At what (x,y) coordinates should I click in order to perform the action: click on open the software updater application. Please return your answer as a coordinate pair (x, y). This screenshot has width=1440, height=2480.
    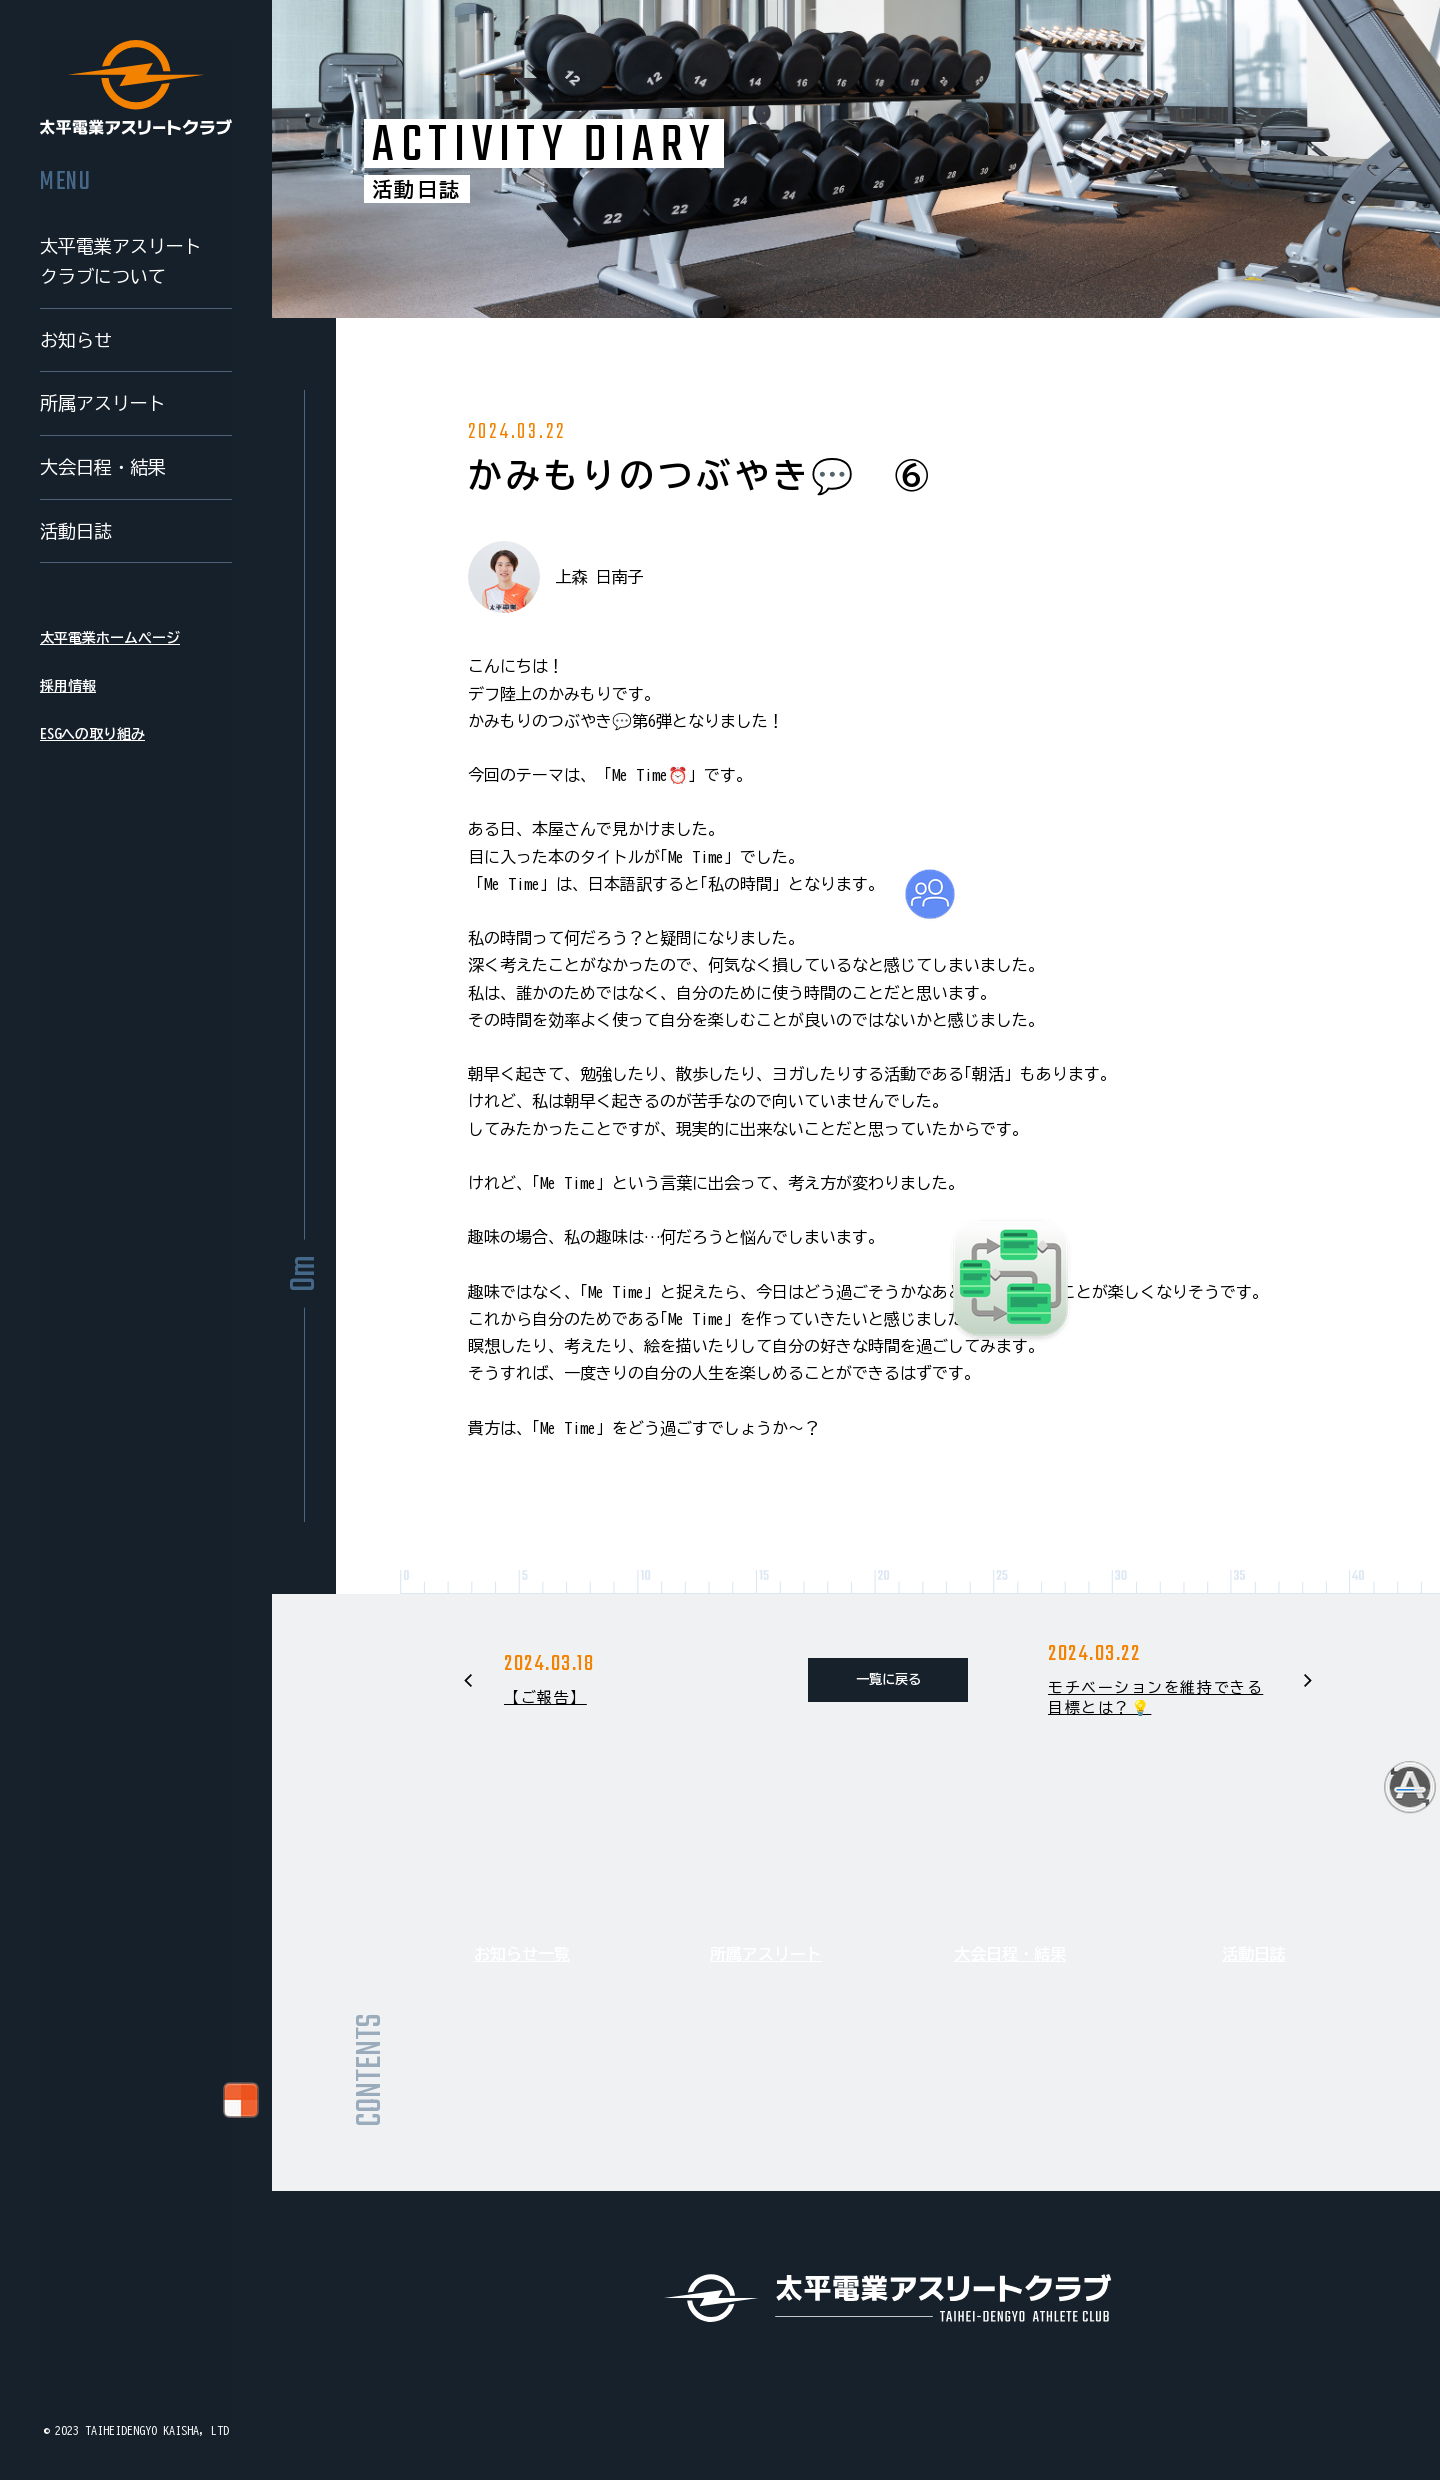
    Looking at the image, I should click on (1410, 1787).